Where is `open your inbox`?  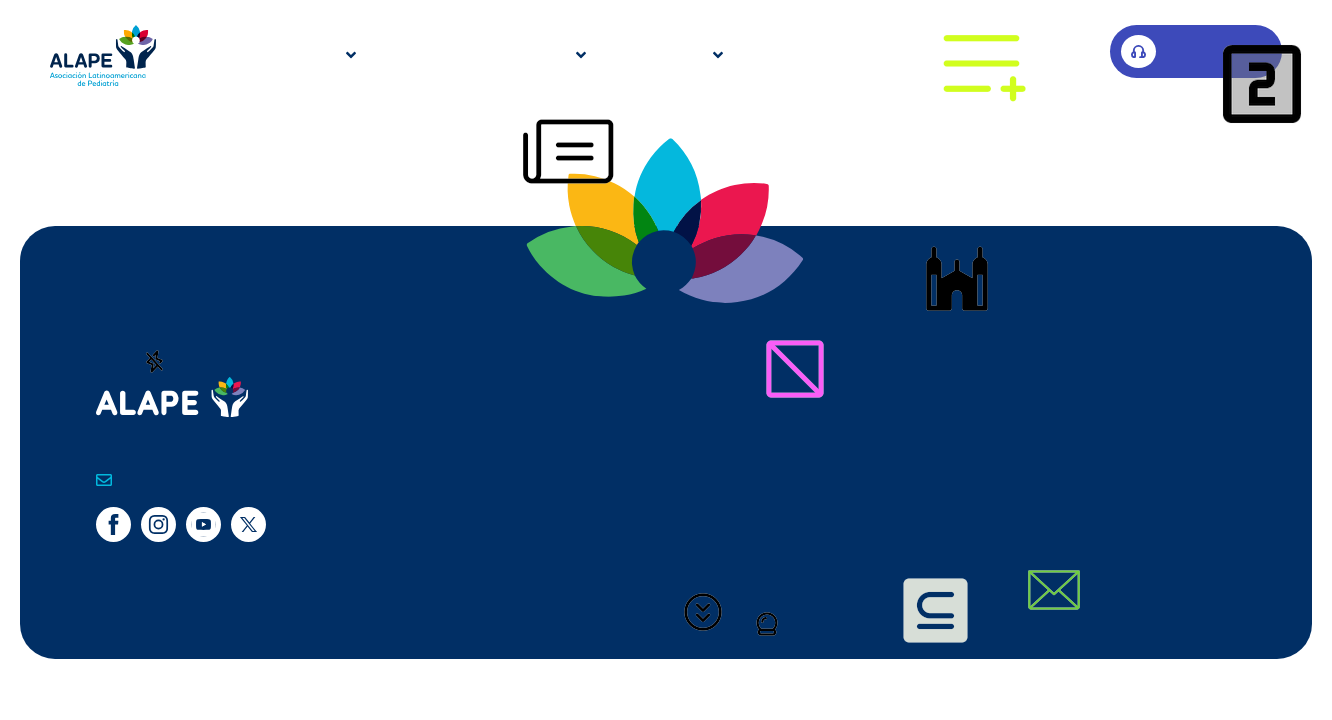
open your inbox is located at coordinates (1054, 590).